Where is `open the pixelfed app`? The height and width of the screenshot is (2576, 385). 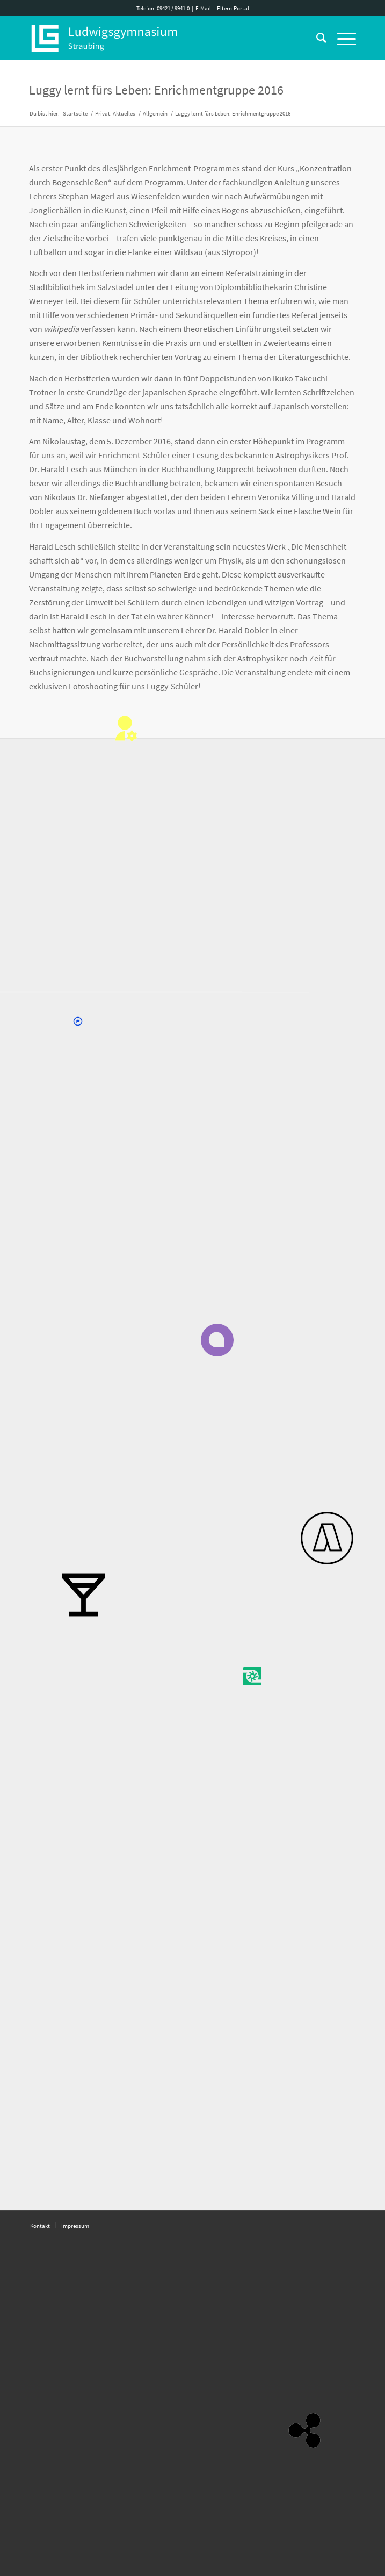 open the pixelfed app is located at coordinates (78, 1021).